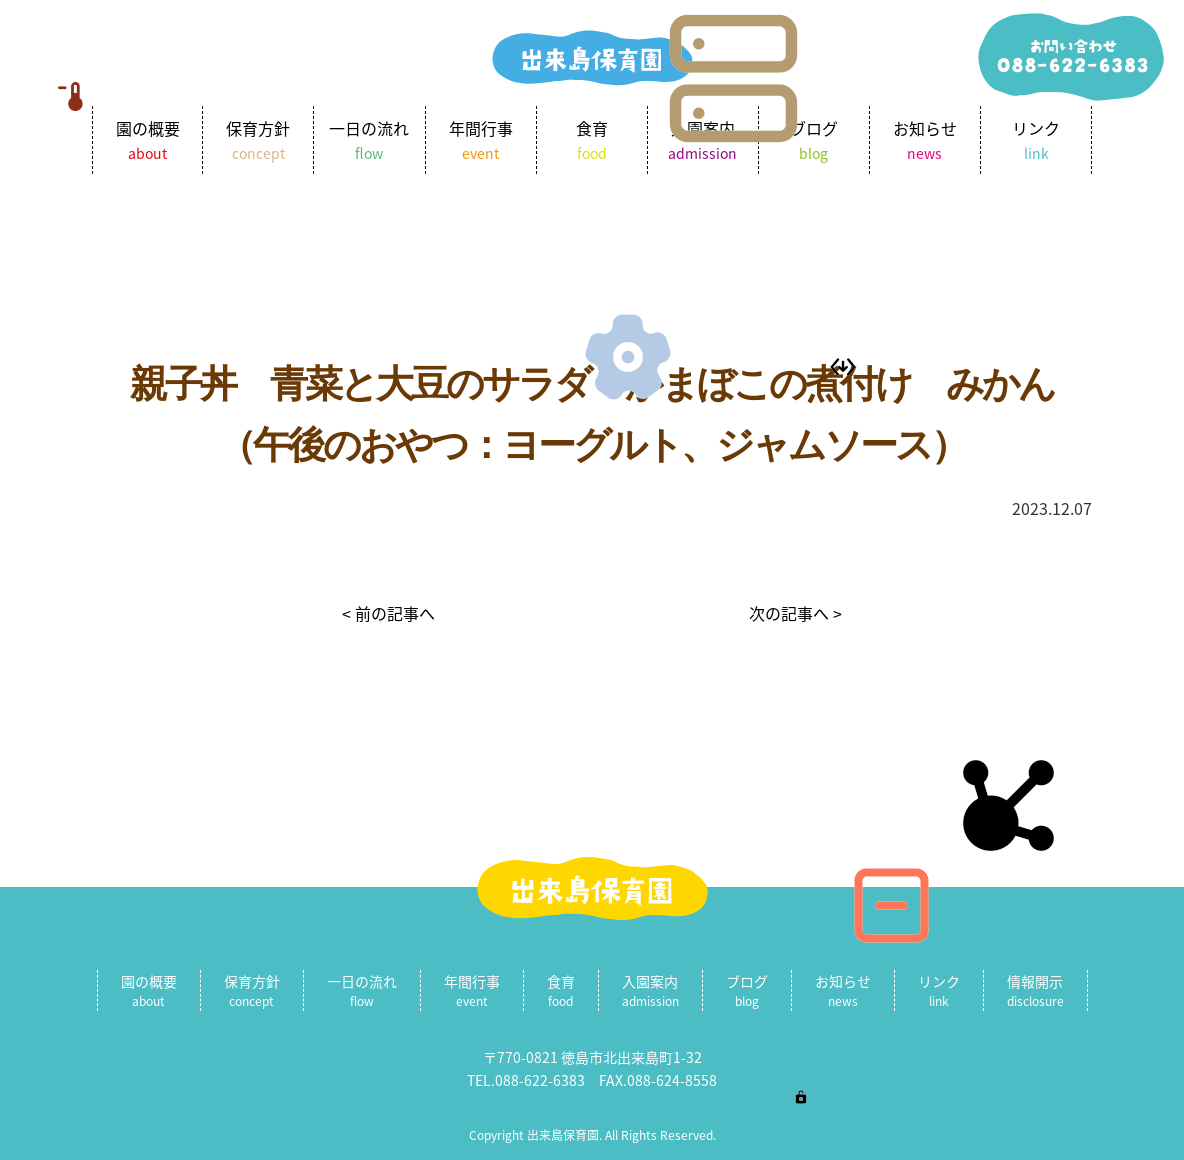  Describe the element at coordinates (801, 1097) in the screenshot. I see `unlock a secured item or feature` at that location.